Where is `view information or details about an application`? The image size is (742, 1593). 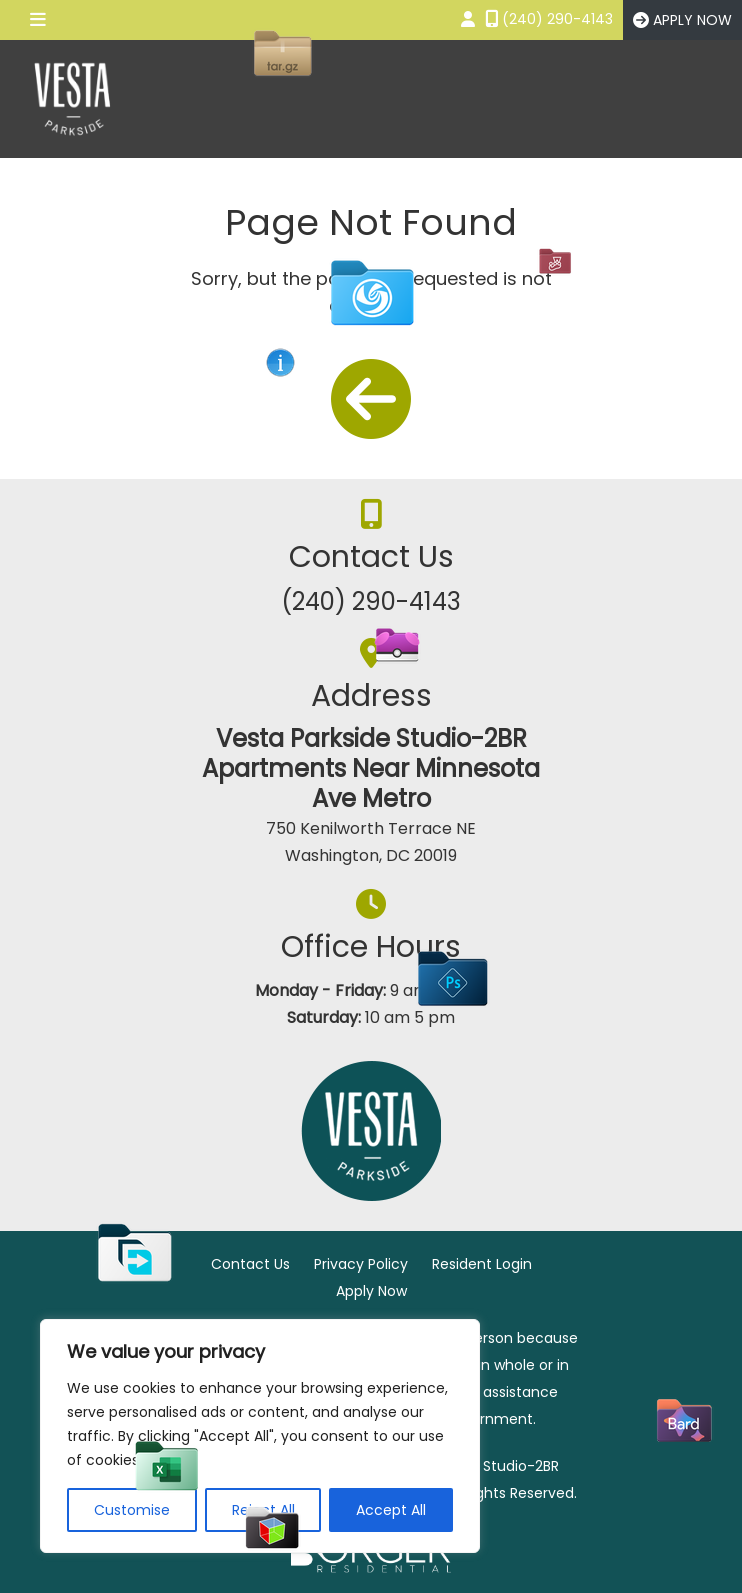
view information or details about an application is located at coordinates (280, 362).